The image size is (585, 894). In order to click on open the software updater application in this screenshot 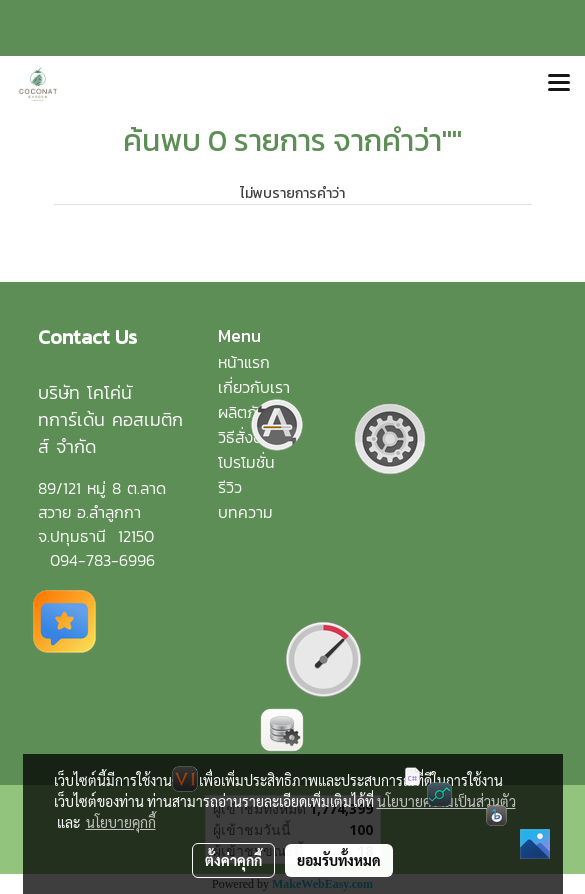, I will do `click(277, 425)`.